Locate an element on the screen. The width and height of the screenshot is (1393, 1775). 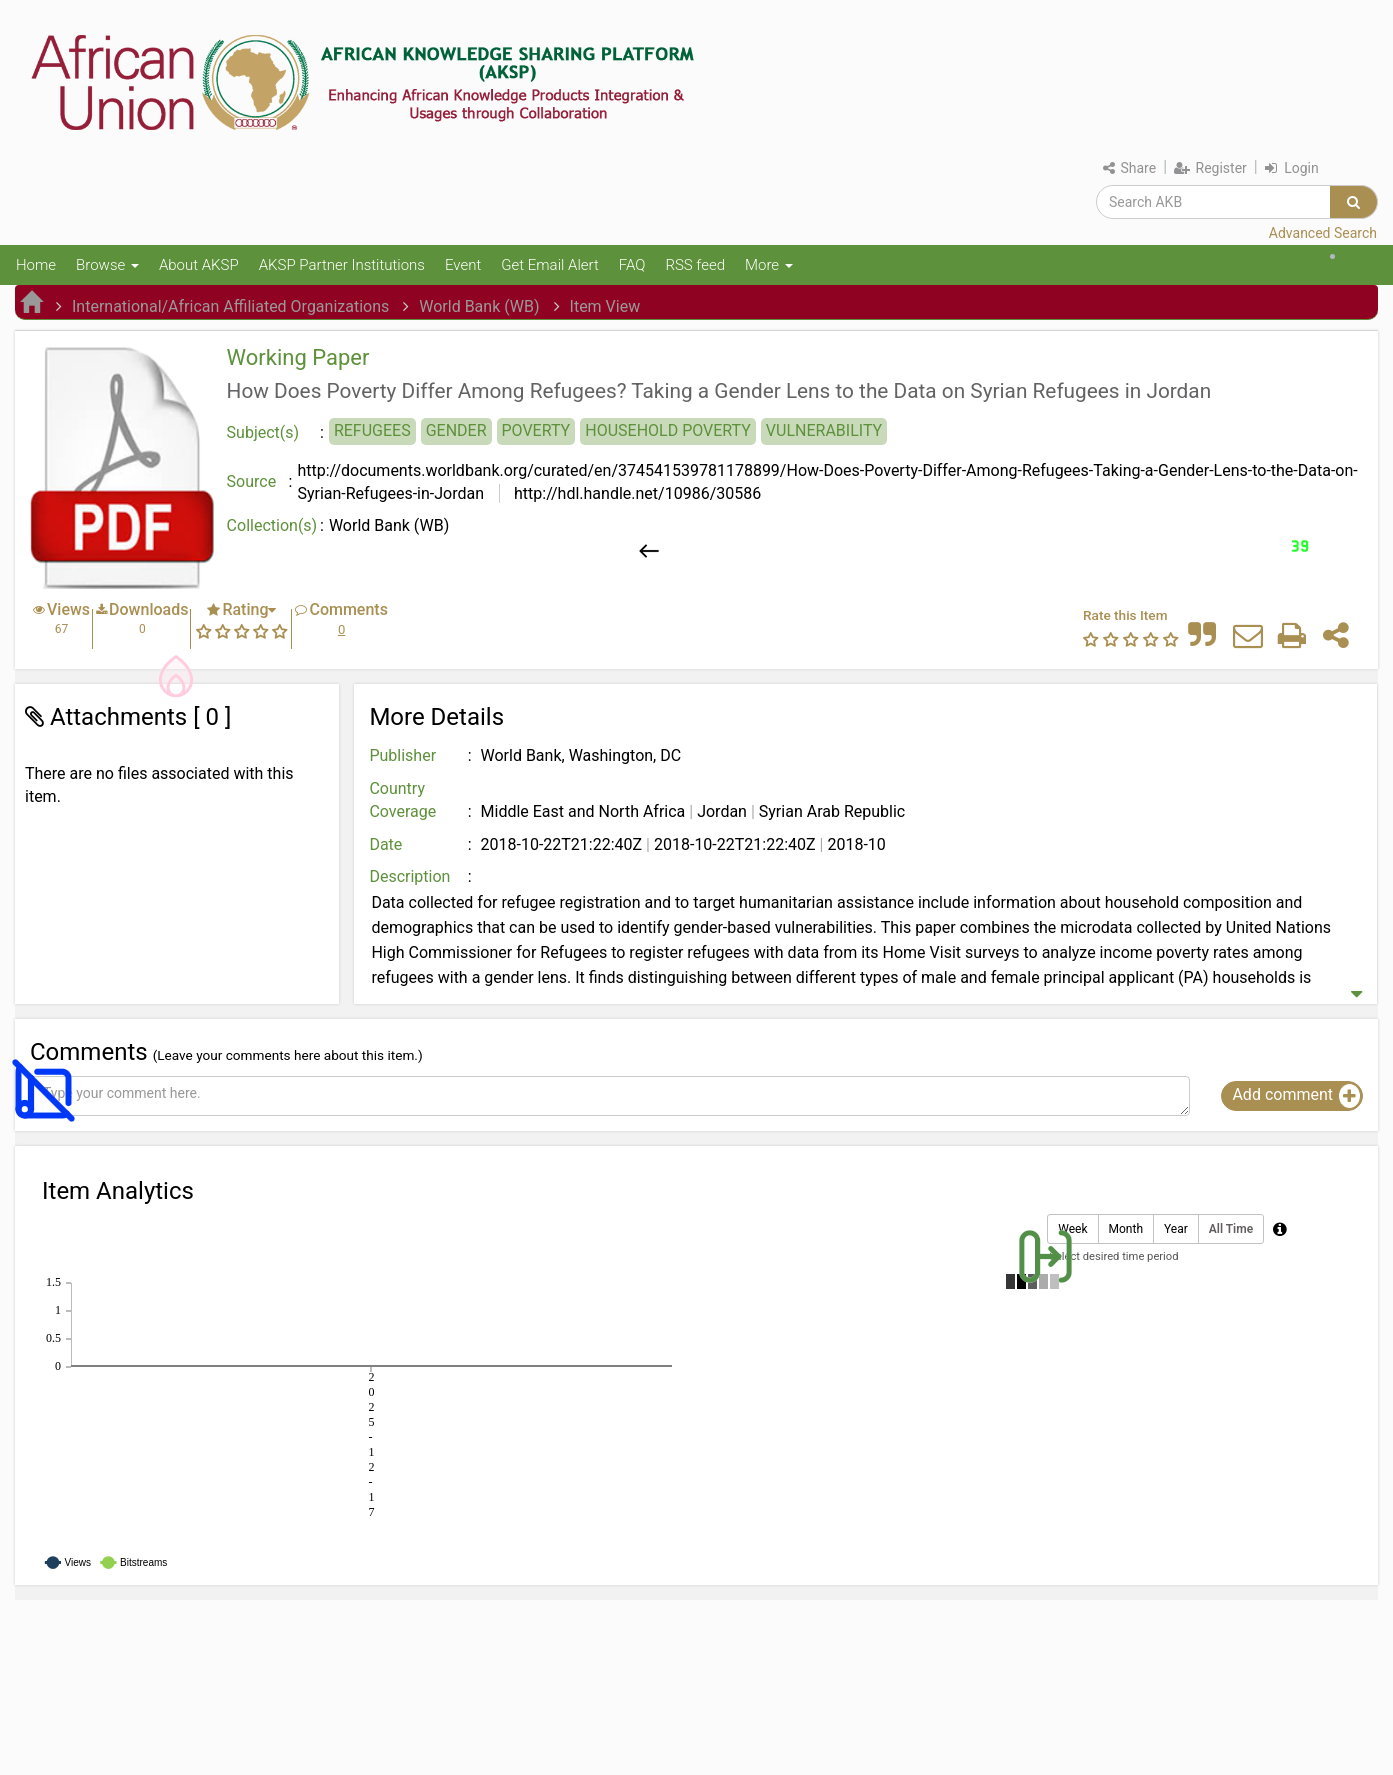
indicates trending or popular content is located at coordinates (176, 677).